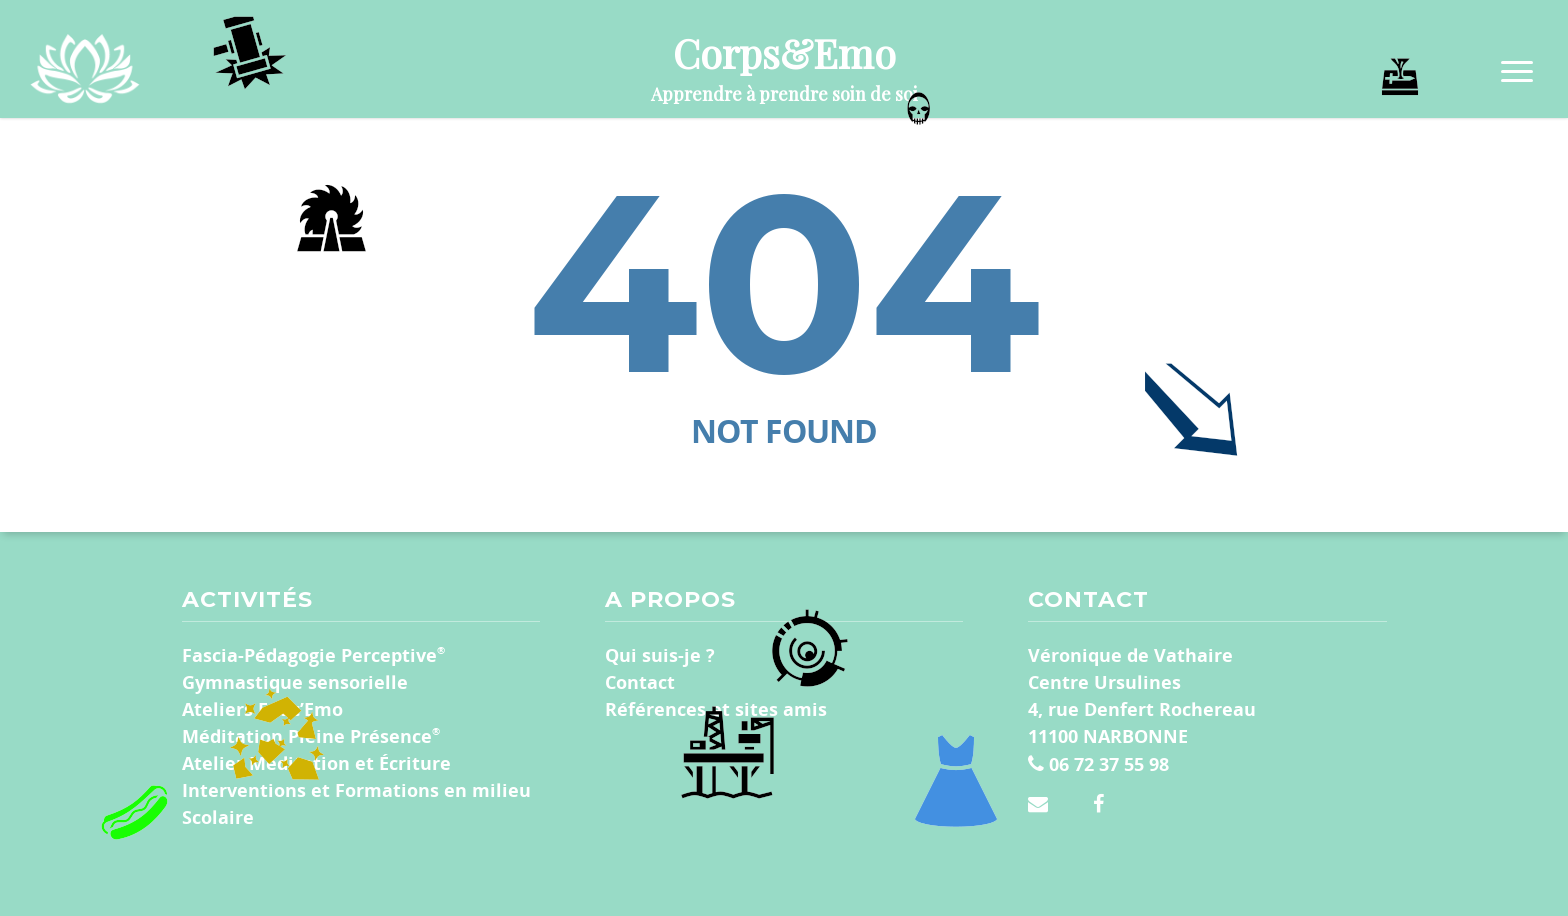 The width and height of the screenshot is (1568, 916). I want to click on view offshore drilling operations, so click(727, 751).